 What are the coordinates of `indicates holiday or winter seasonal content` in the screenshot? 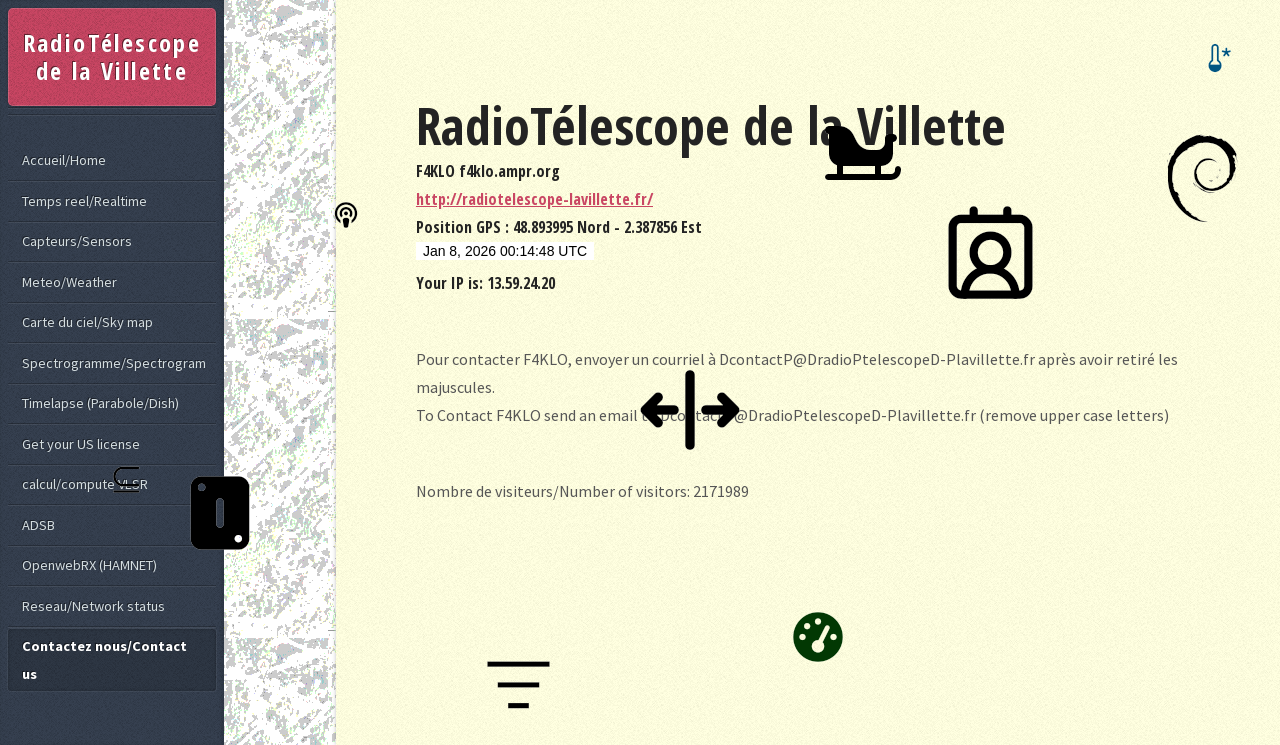 It's located at (861, 154).